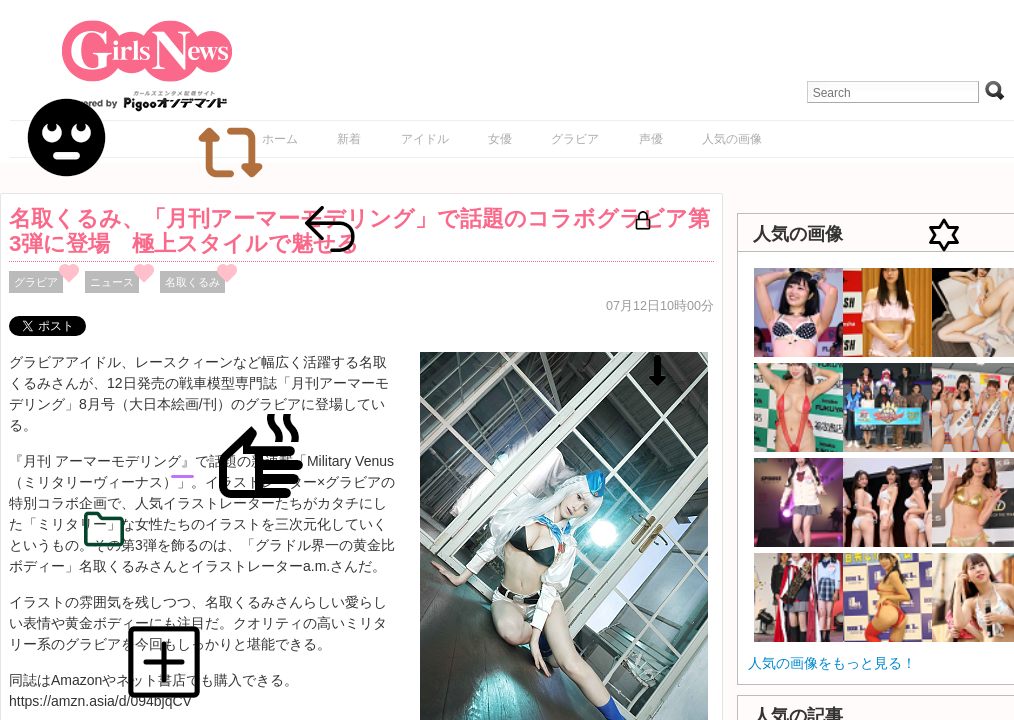  Describe the element at coordinates (329, 230) in the screenshot. I see `undo the last action` at that location.